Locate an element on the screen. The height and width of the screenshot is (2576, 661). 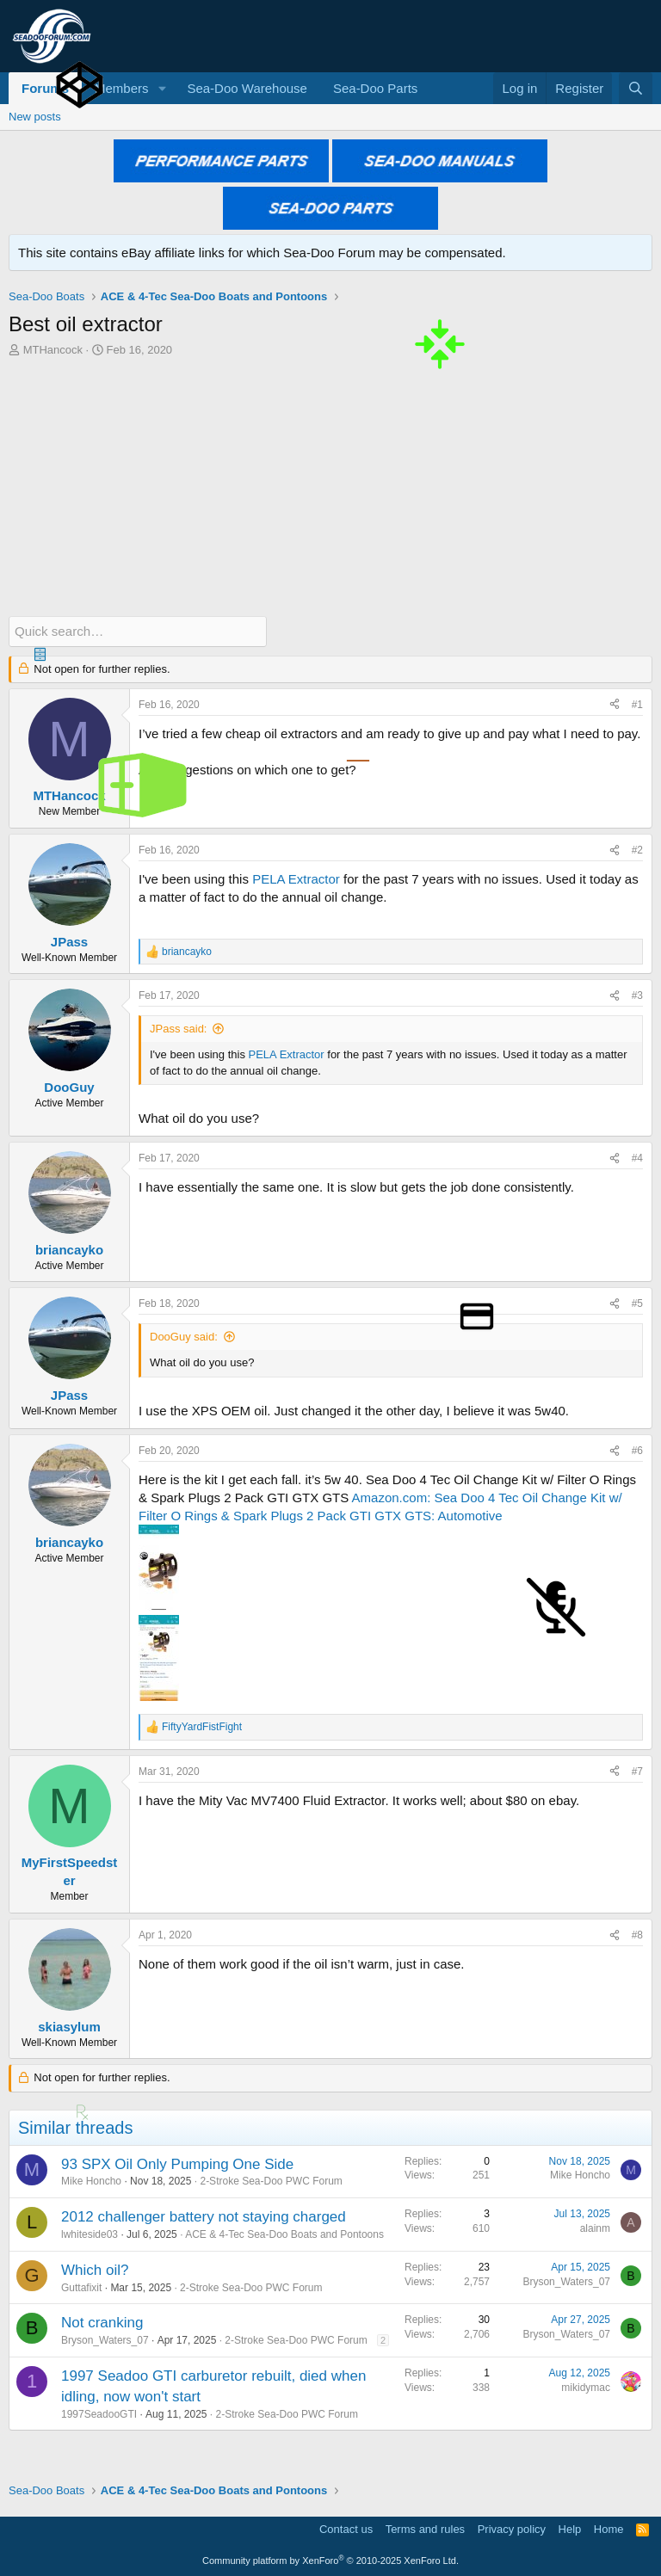
view prescription details is located at coordinates (82, 2112).